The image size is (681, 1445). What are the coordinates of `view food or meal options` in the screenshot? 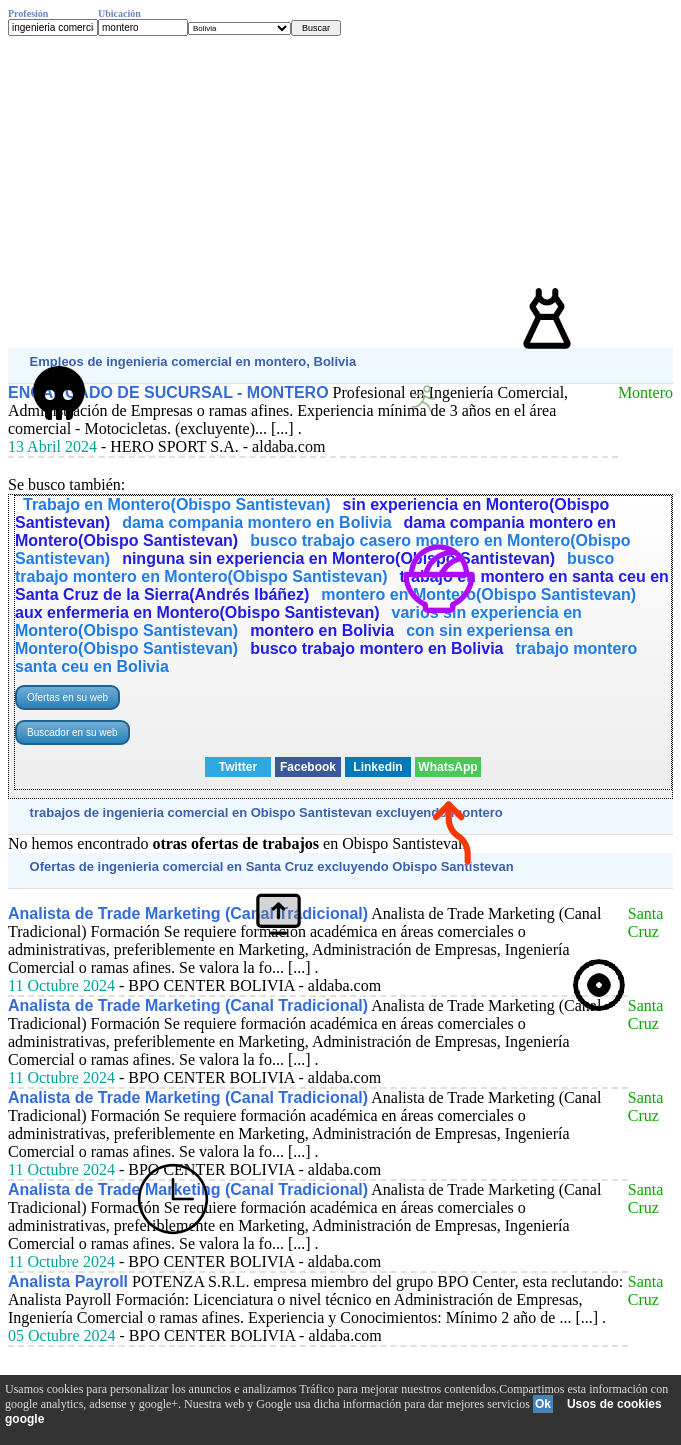 It's located at (439, 580).